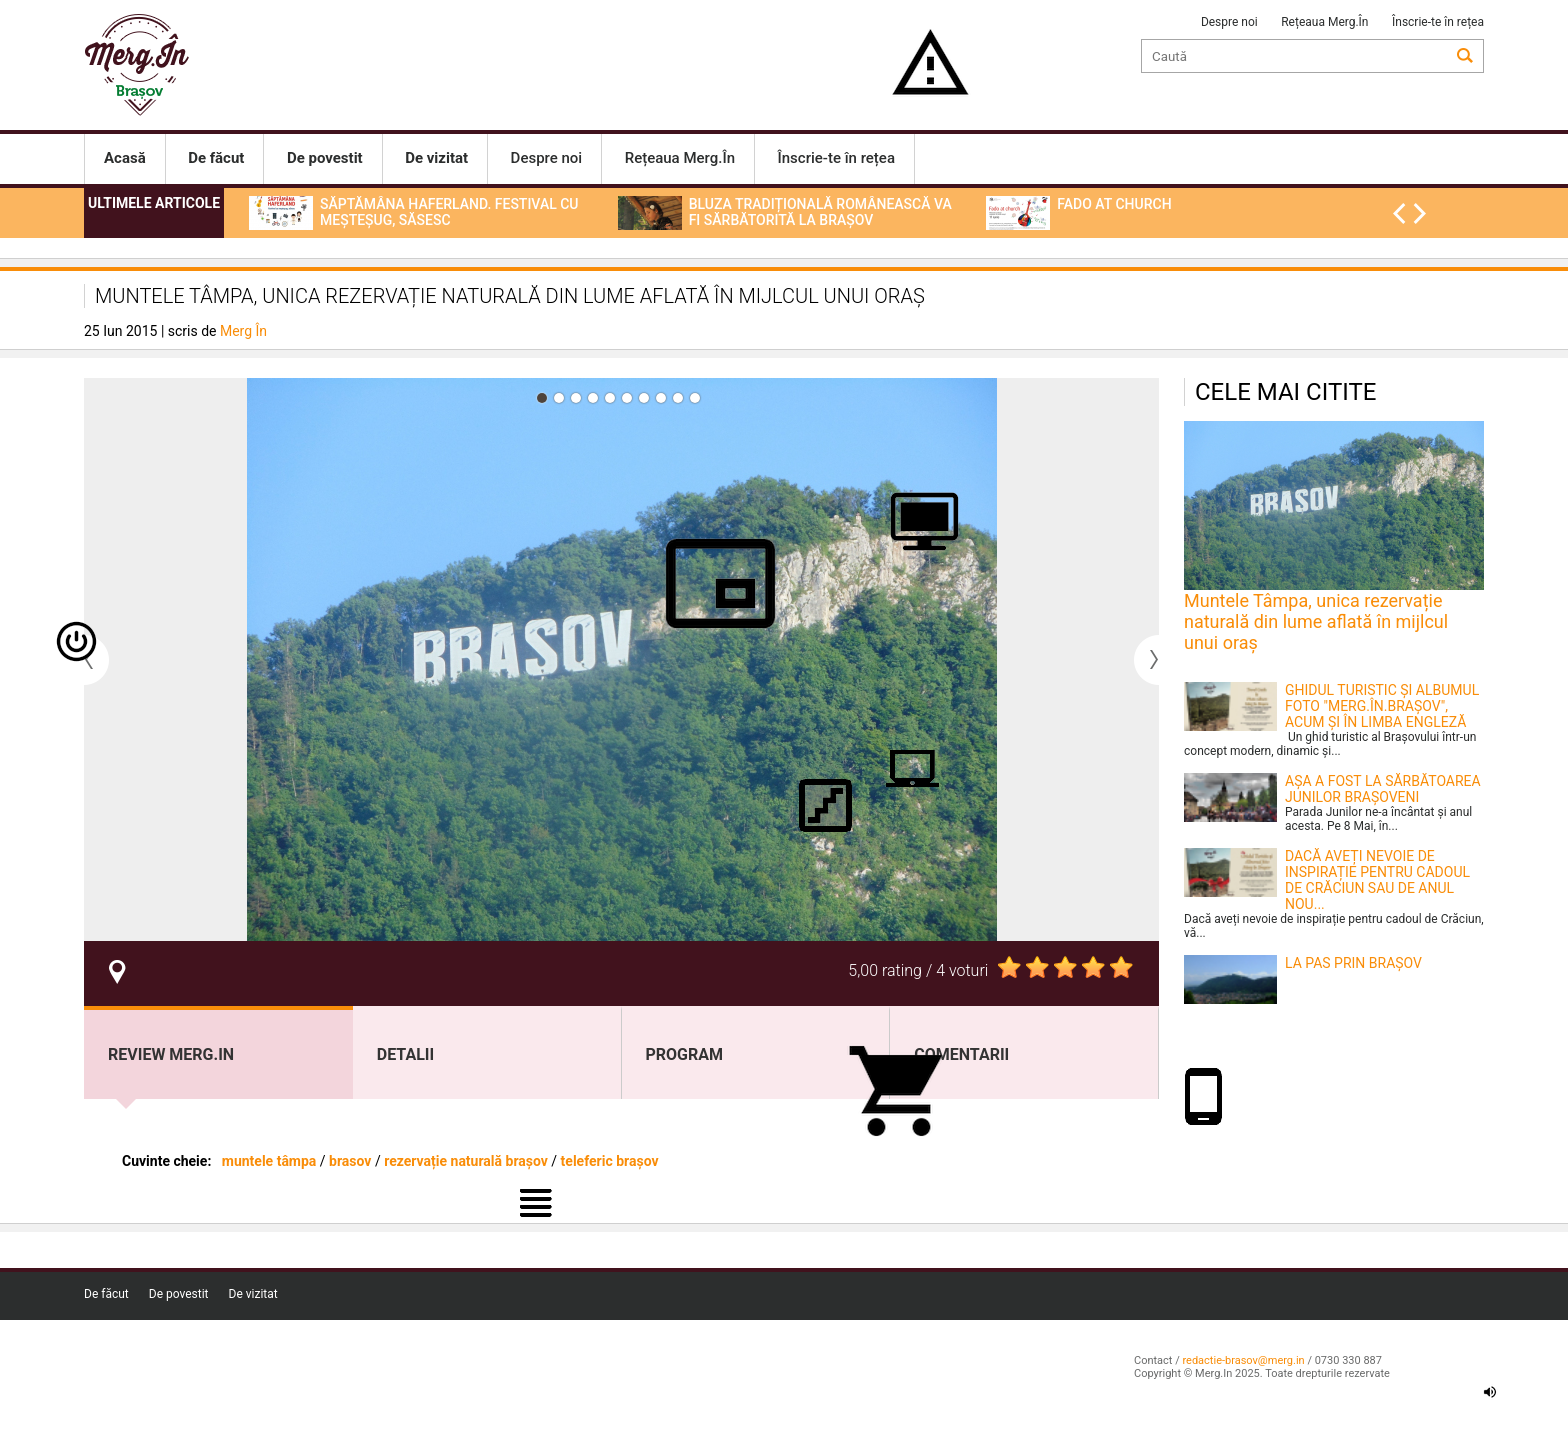  What do you see at coordinates (930, 63) in the screenshot?
I see `indicates a warning or potential issue` at bounding box center [930, 63].